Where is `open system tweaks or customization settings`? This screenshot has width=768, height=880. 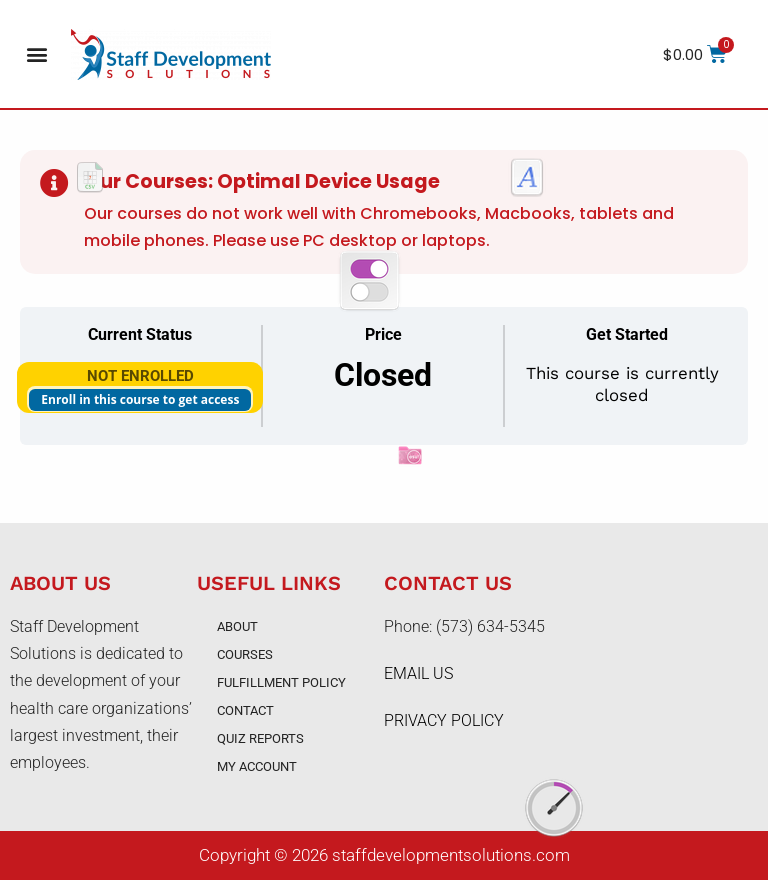 open system tweaks or customization settings is located at coordinates (369, 280).